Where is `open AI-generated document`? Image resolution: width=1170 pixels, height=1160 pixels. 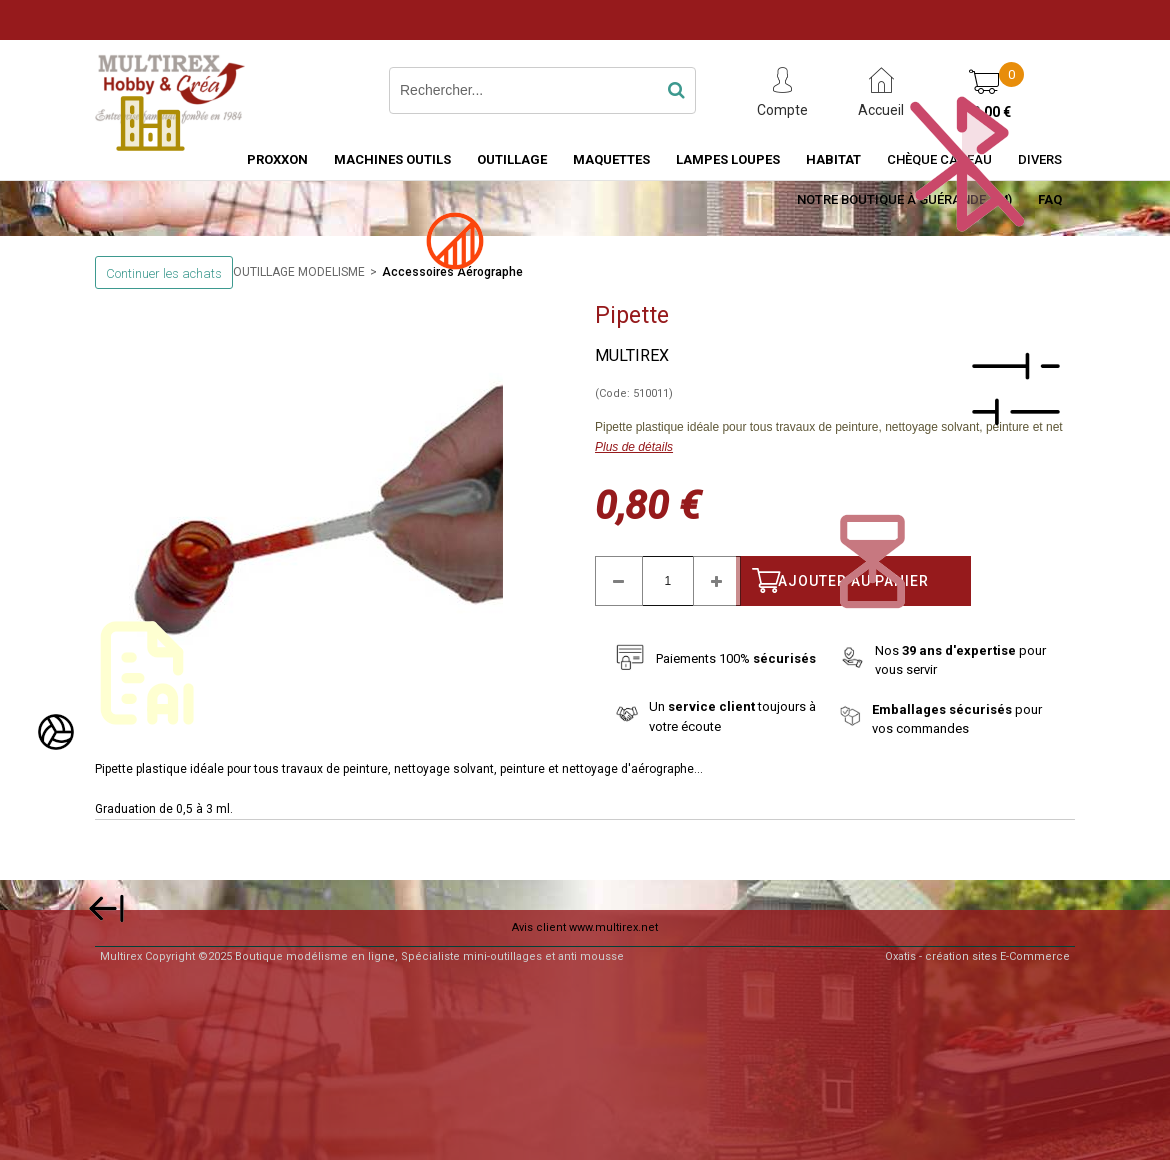 open AI-generated document is located at coordinates (142, 673).